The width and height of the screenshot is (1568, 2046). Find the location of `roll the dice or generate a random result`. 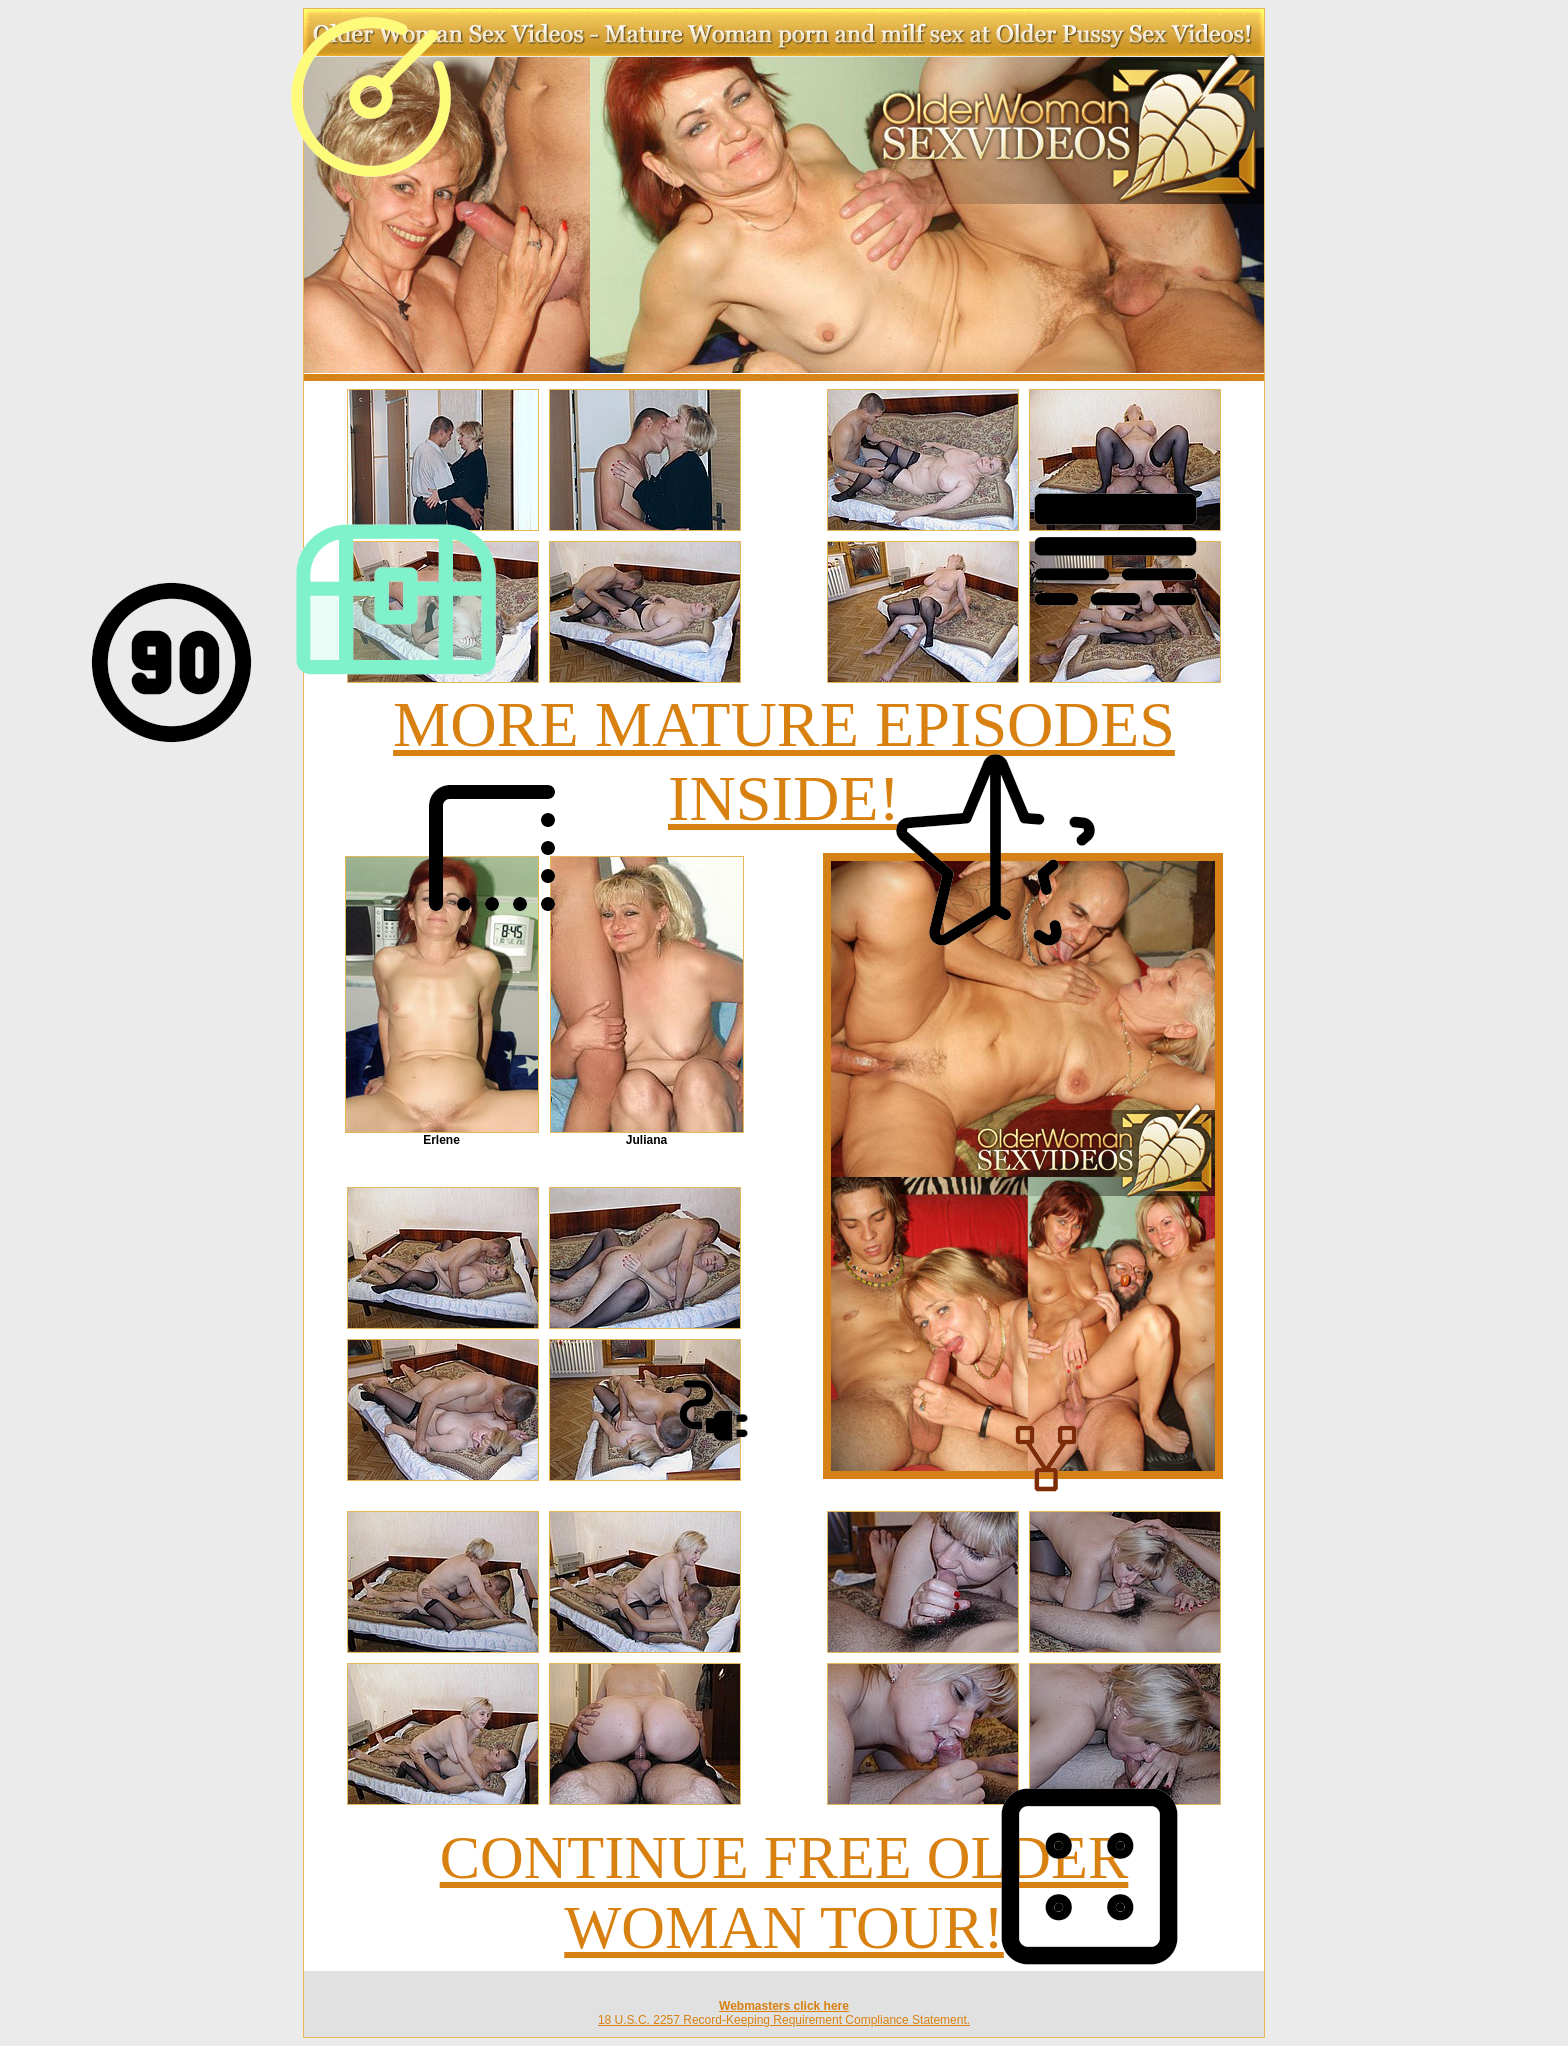

roll the dice or generate a random result is located at coordinates (1089, 1876).